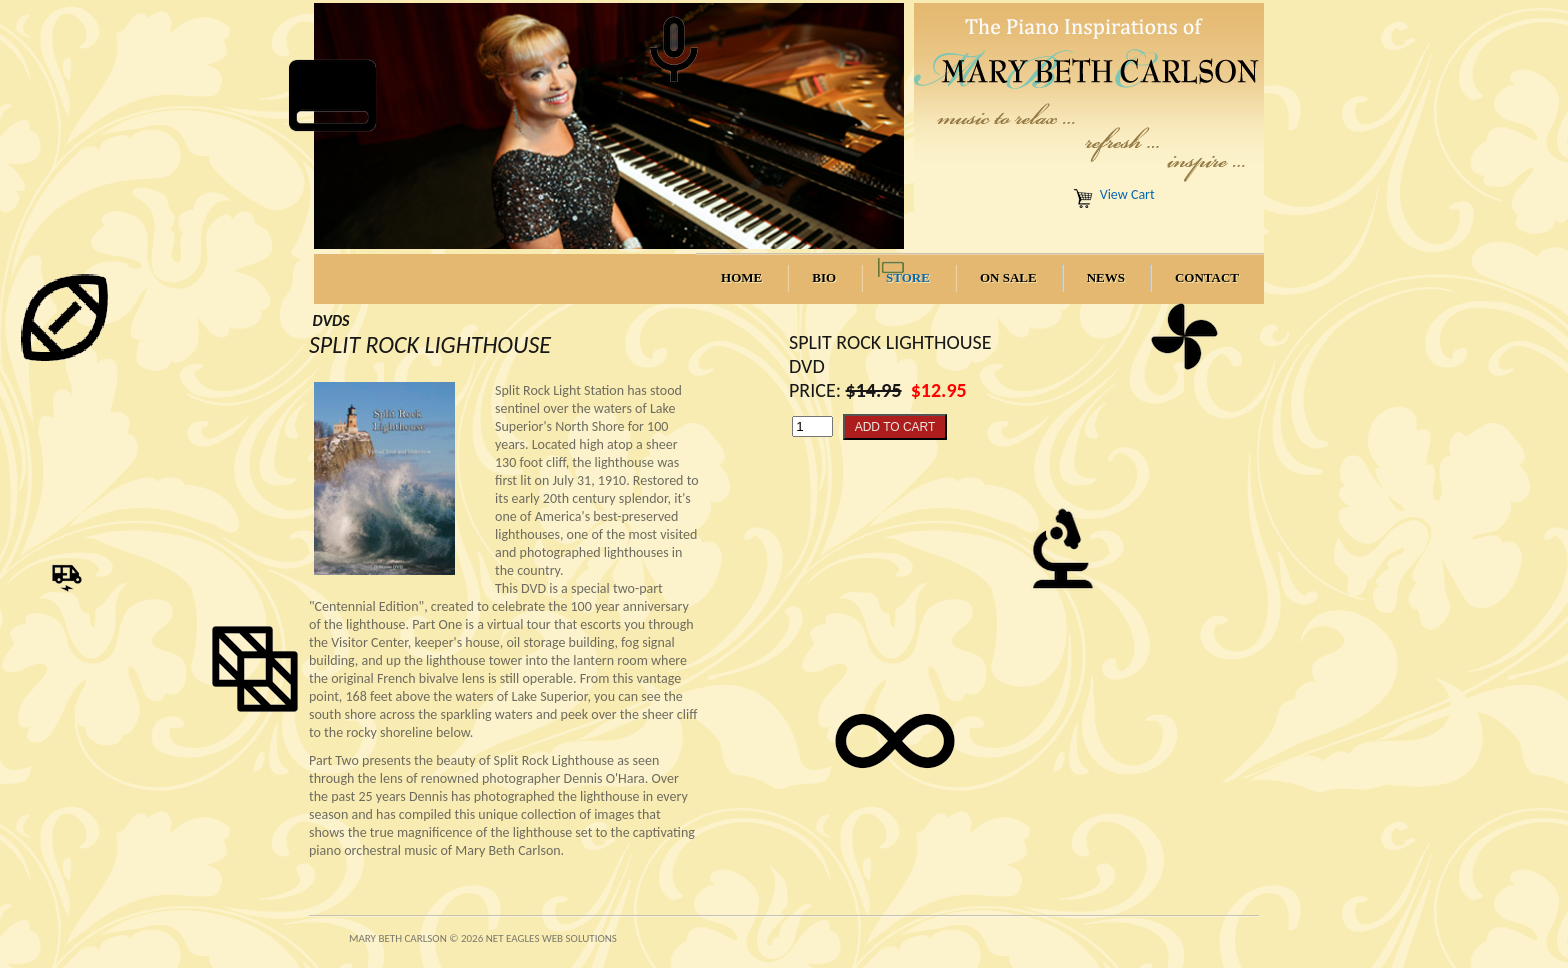 The width and height of the screenshot is (1568, 968). I want to click on add a call-to-action overlay to video content, so click(332, 95).